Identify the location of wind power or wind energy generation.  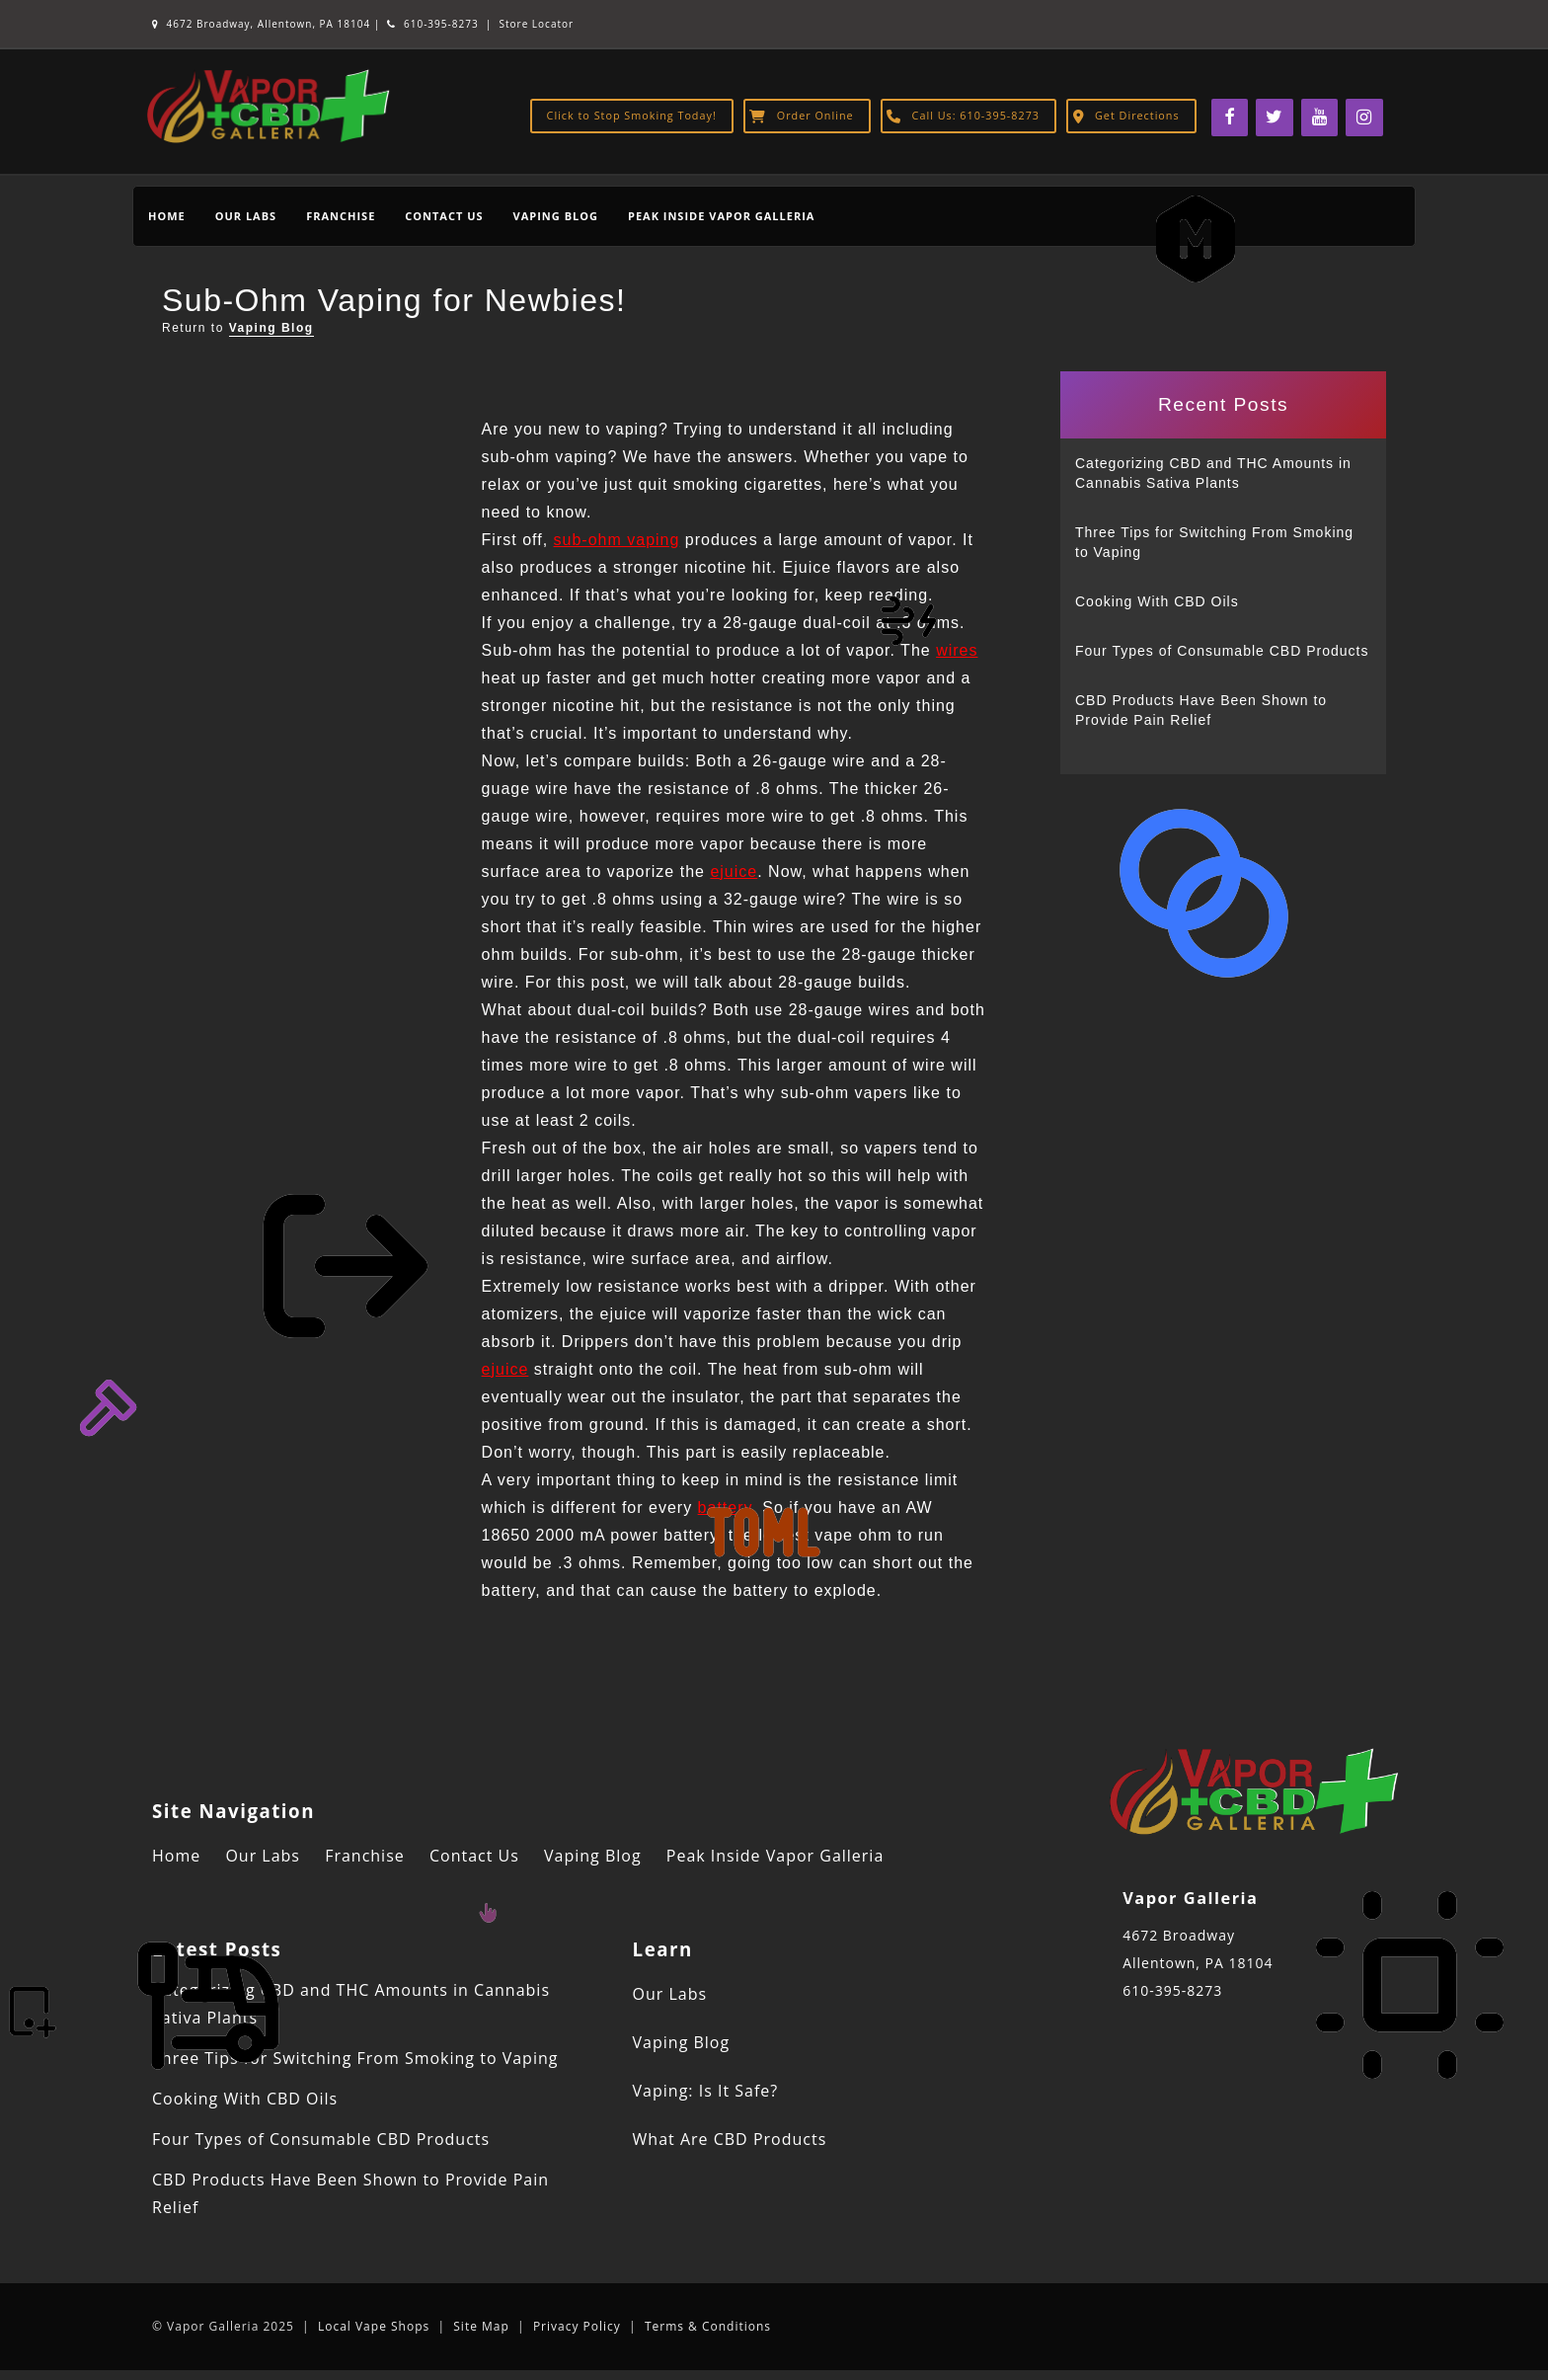
(908, 620).